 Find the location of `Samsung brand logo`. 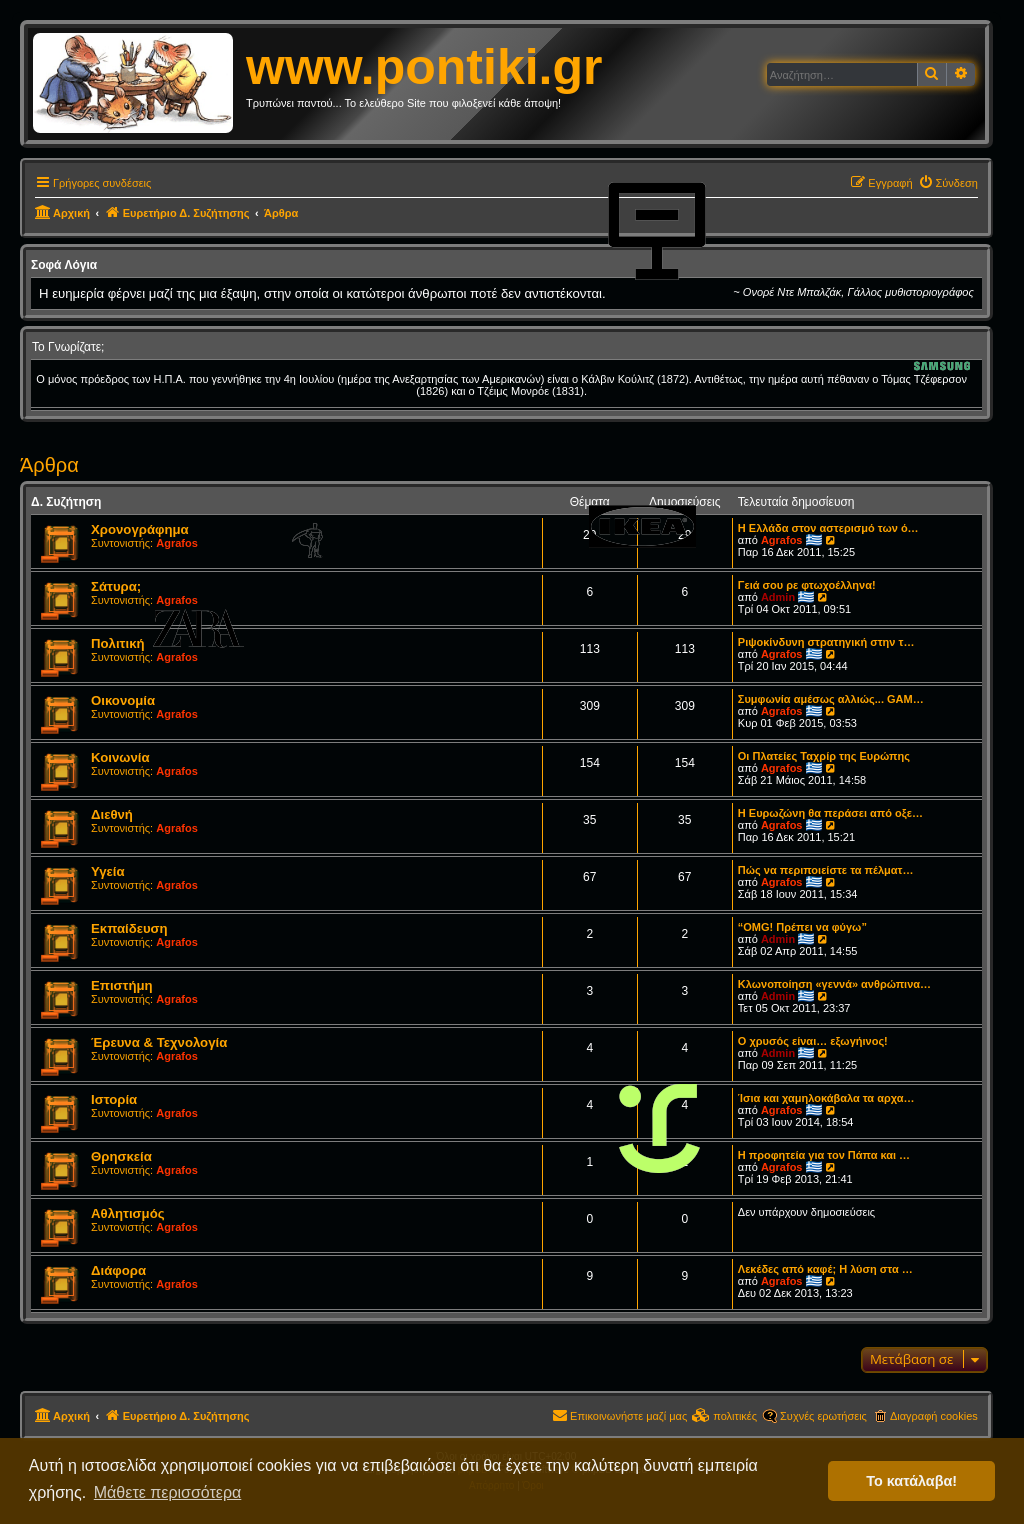

Samsung brand logo is located at coordinates (942, 366).